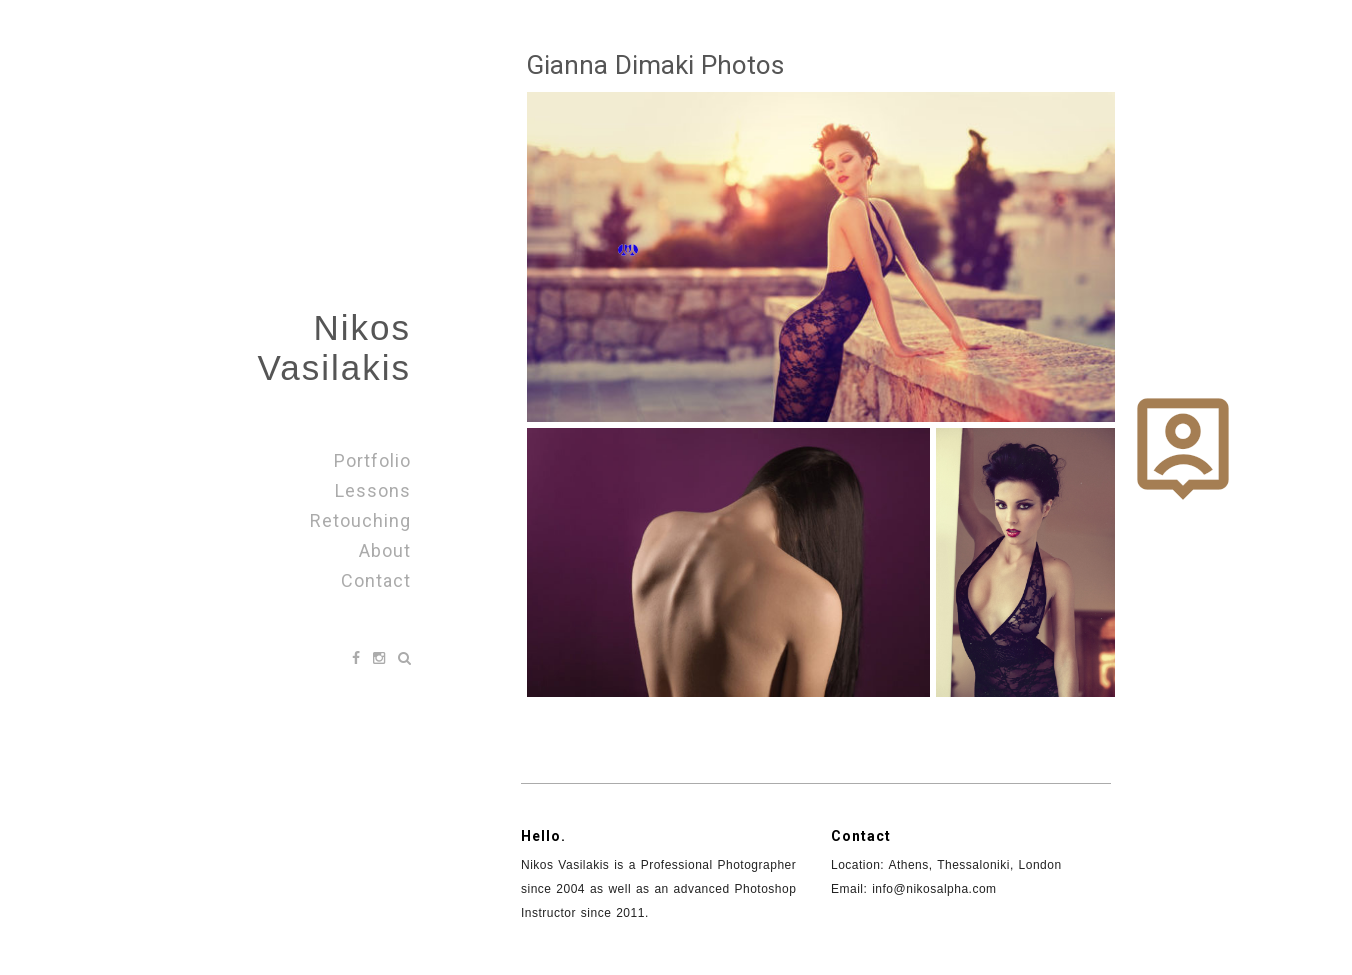 This screenshot has width=1352, height=975. I want to click on link to Renren social network profile, so click(628, 250).